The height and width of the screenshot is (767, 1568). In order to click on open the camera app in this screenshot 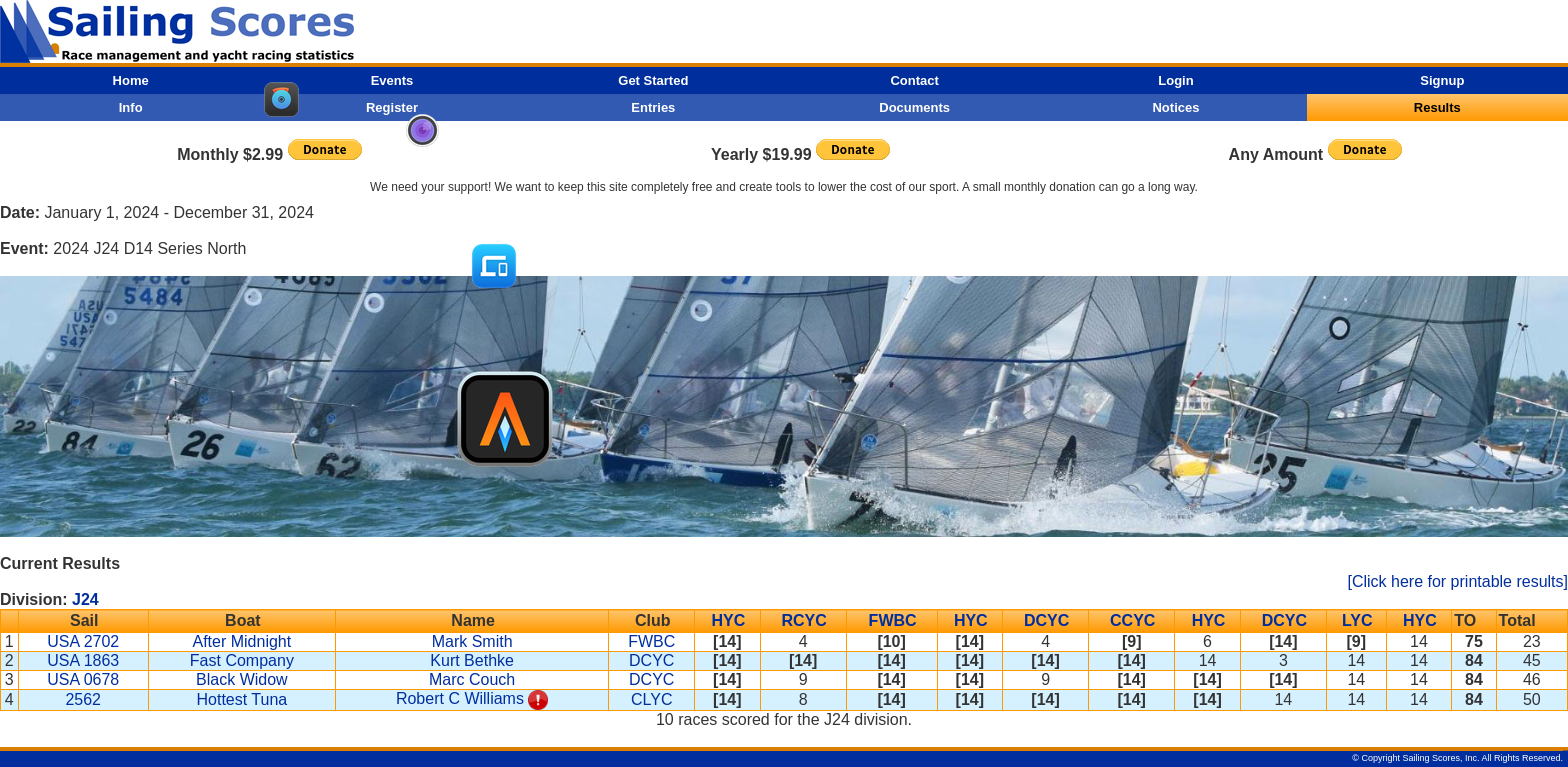, I will do `click(422, 130)`.